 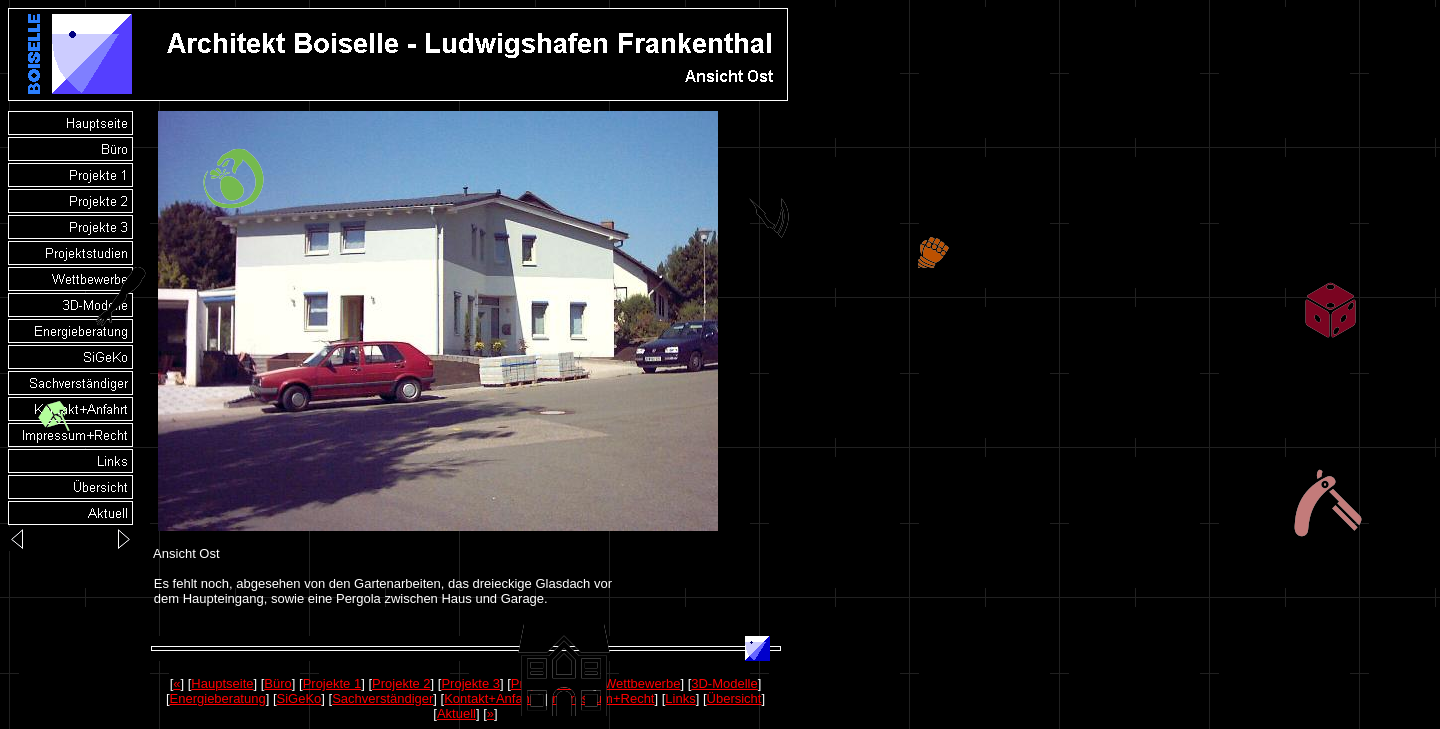 I want to click on indicates a tearing or ripping action in gameplay, so click(x=769, y=218).